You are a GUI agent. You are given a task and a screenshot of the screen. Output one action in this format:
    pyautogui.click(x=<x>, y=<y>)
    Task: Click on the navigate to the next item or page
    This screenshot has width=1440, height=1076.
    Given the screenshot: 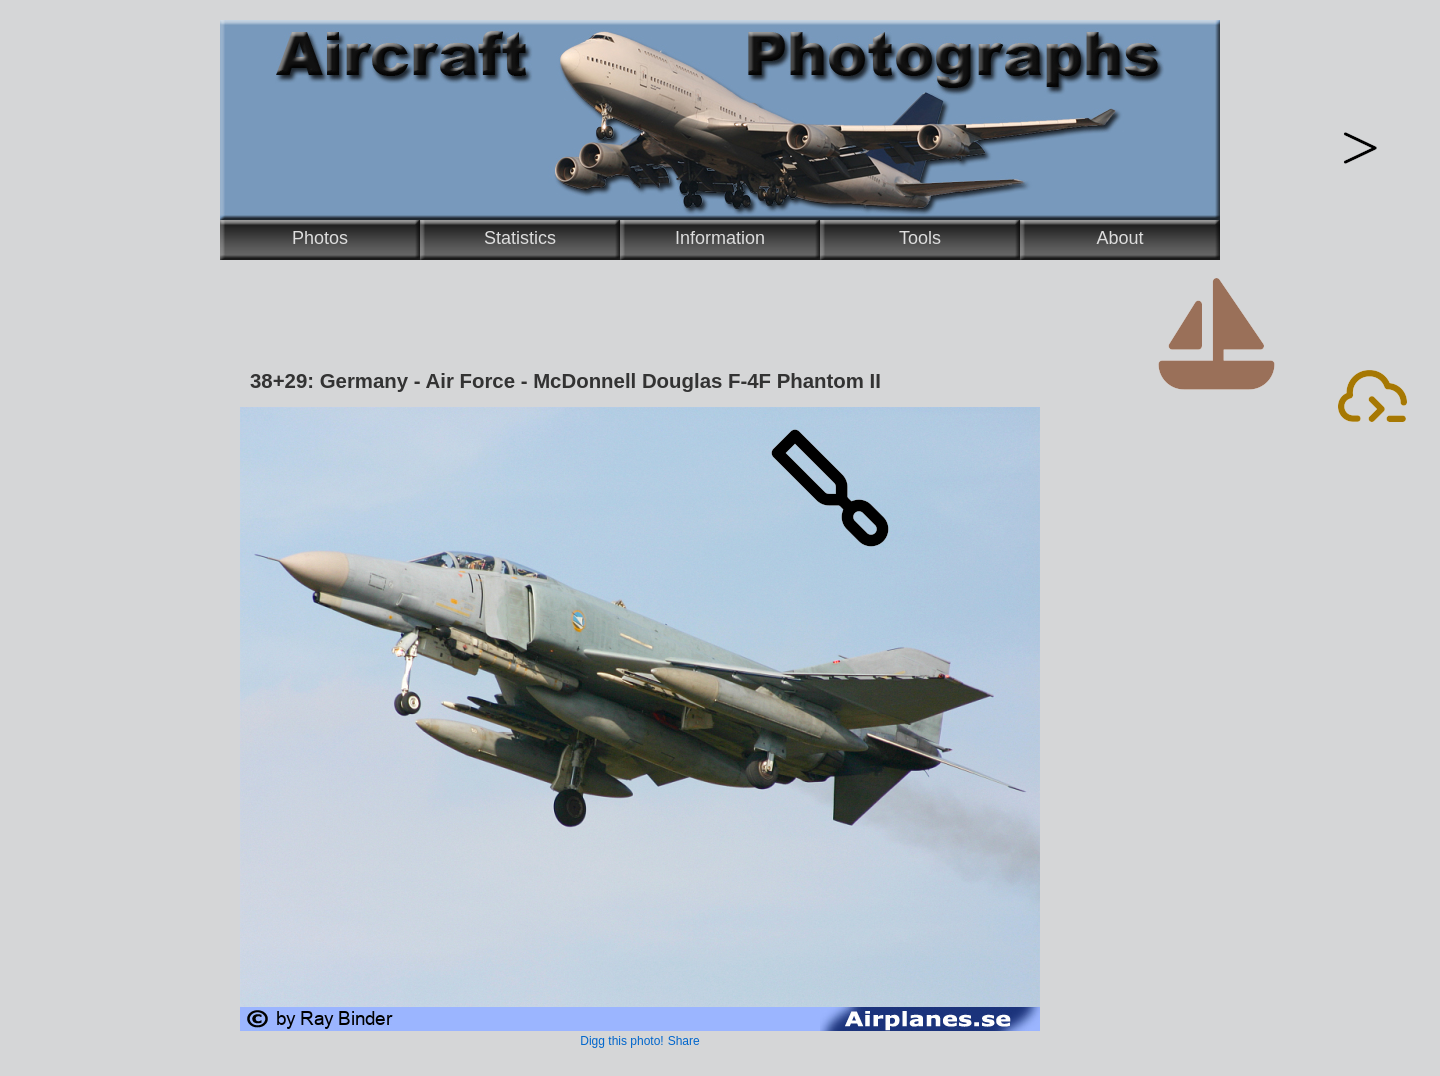 What is the action you would take?
    pyautogui.click(x=1358, y=148)
    